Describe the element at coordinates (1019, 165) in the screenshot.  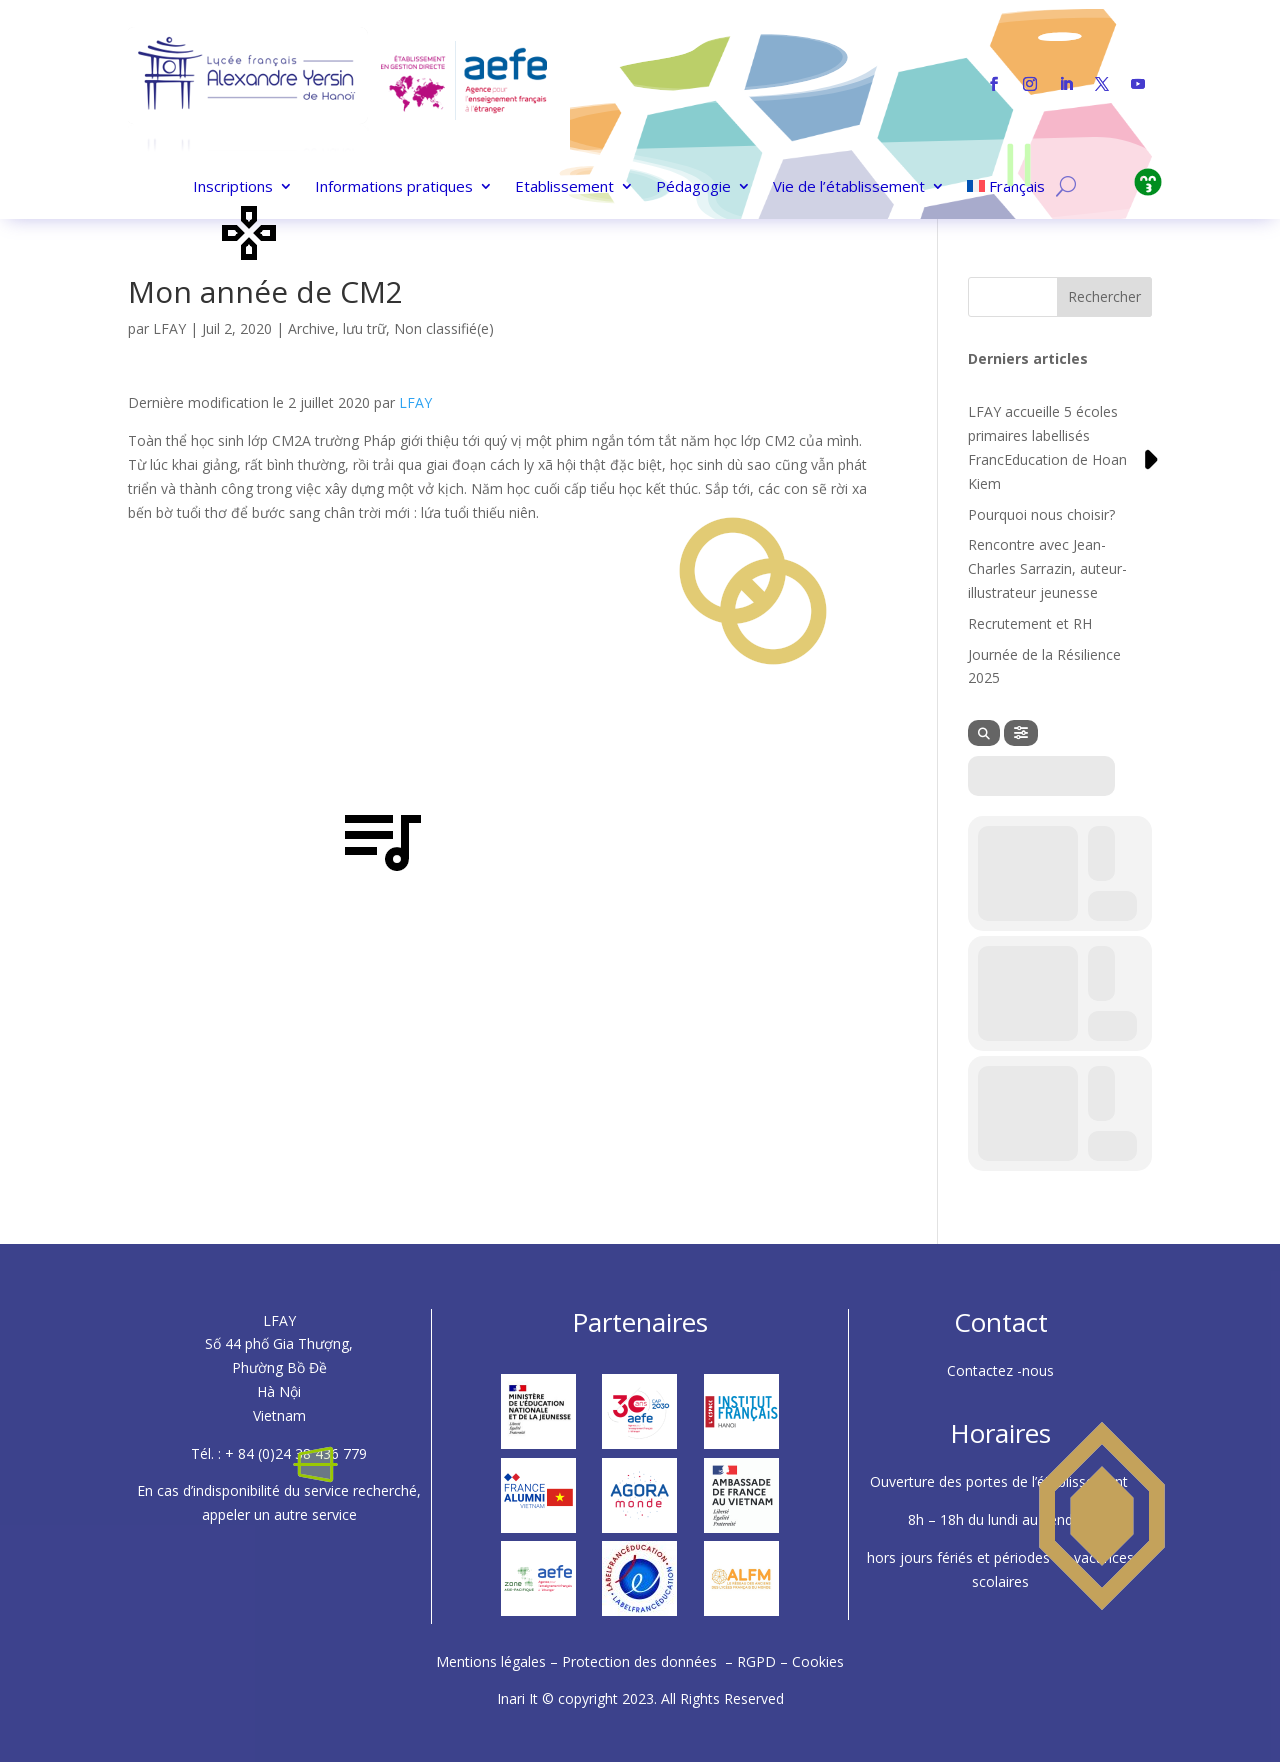
I see `pause media playback` at that location.